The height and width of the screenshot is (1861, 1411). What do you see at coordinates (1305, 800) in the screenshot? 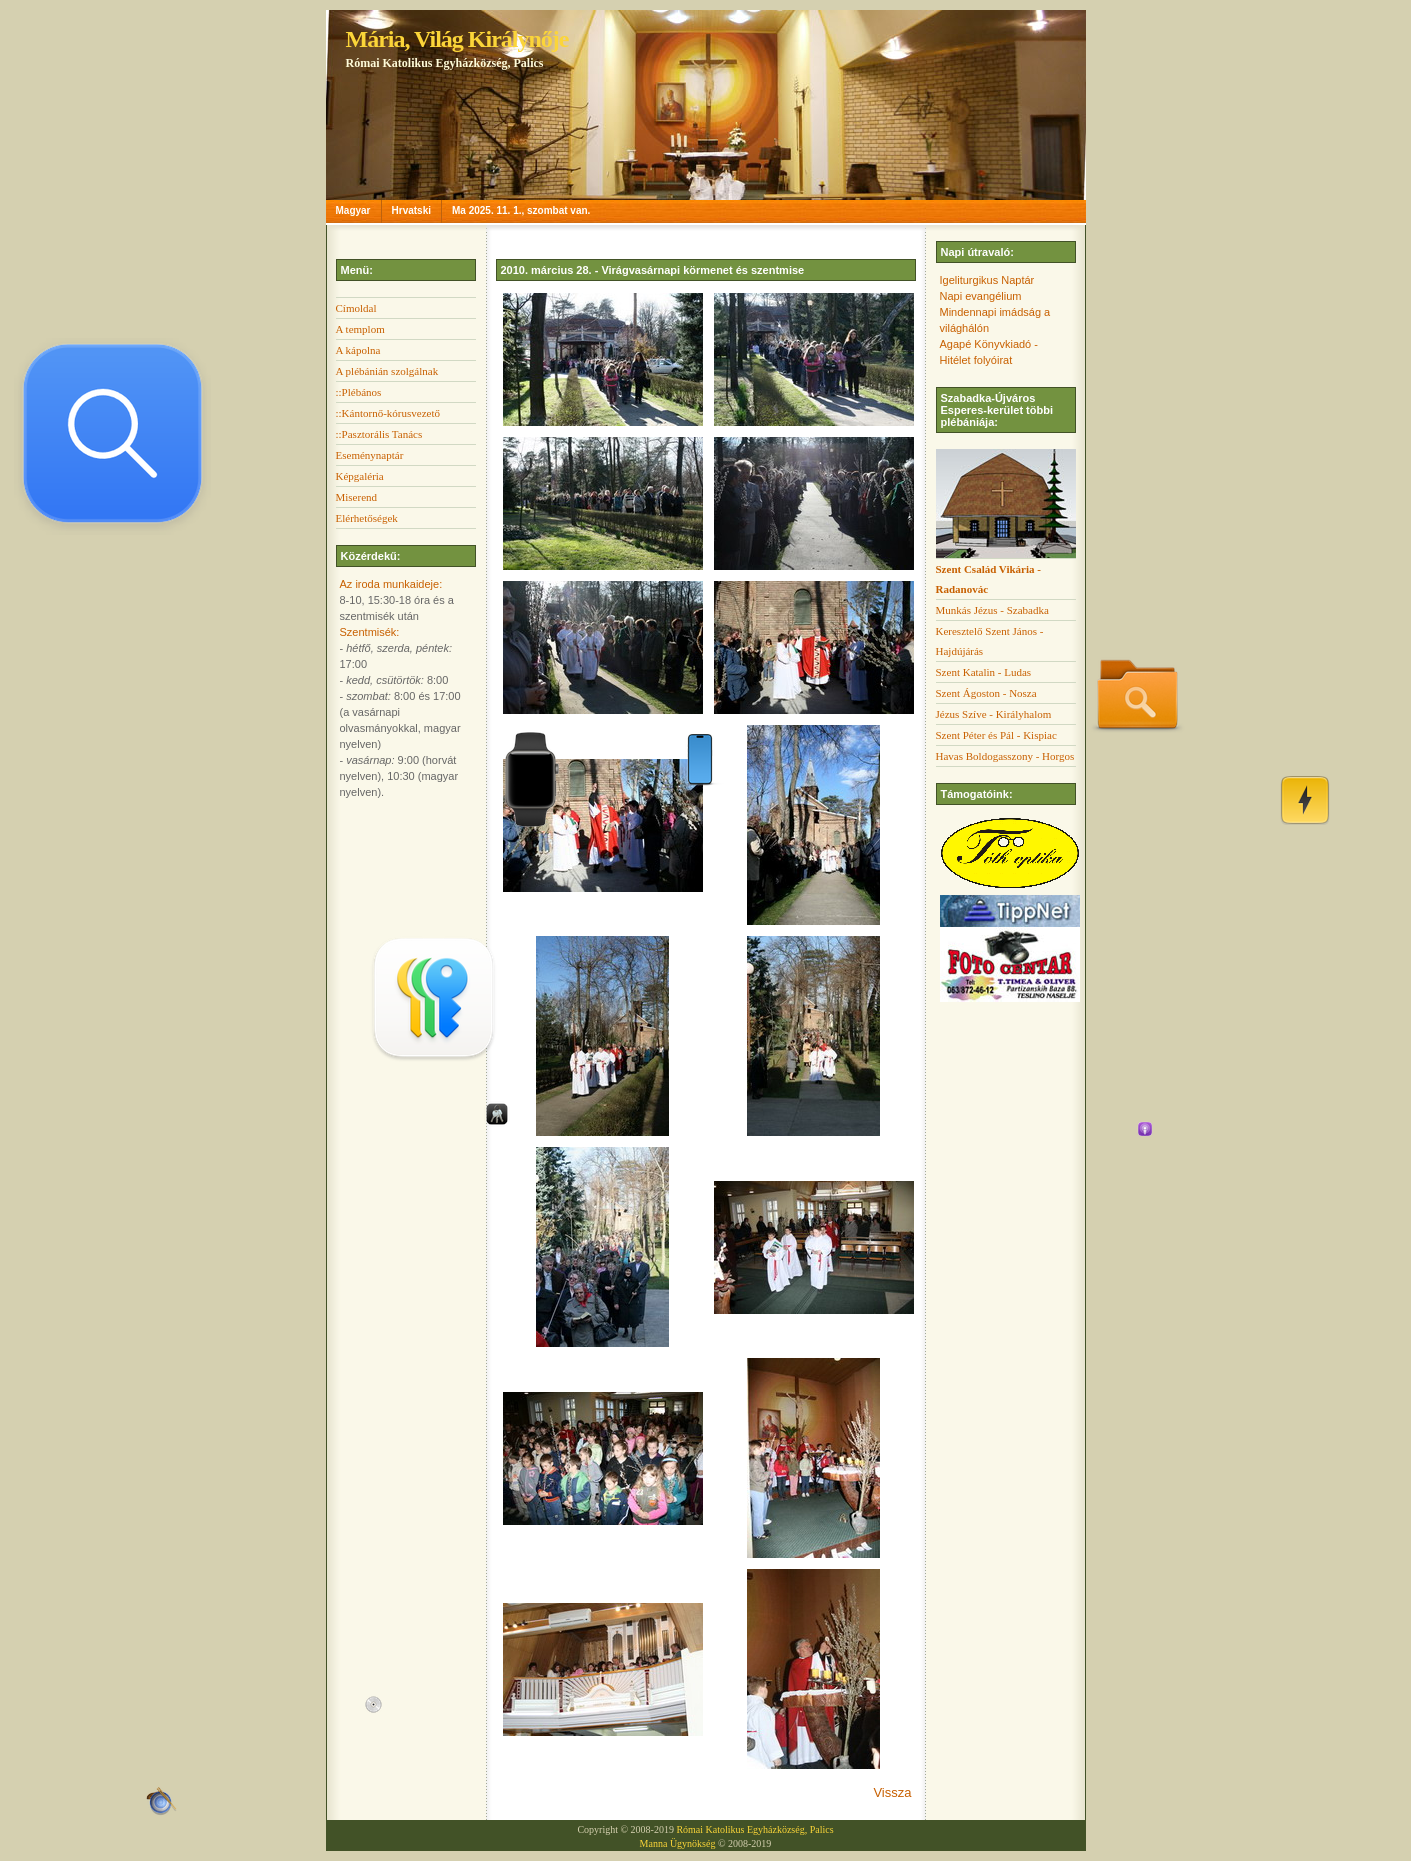
I see `access power and battery settings` at bounding box center [1305, 800].